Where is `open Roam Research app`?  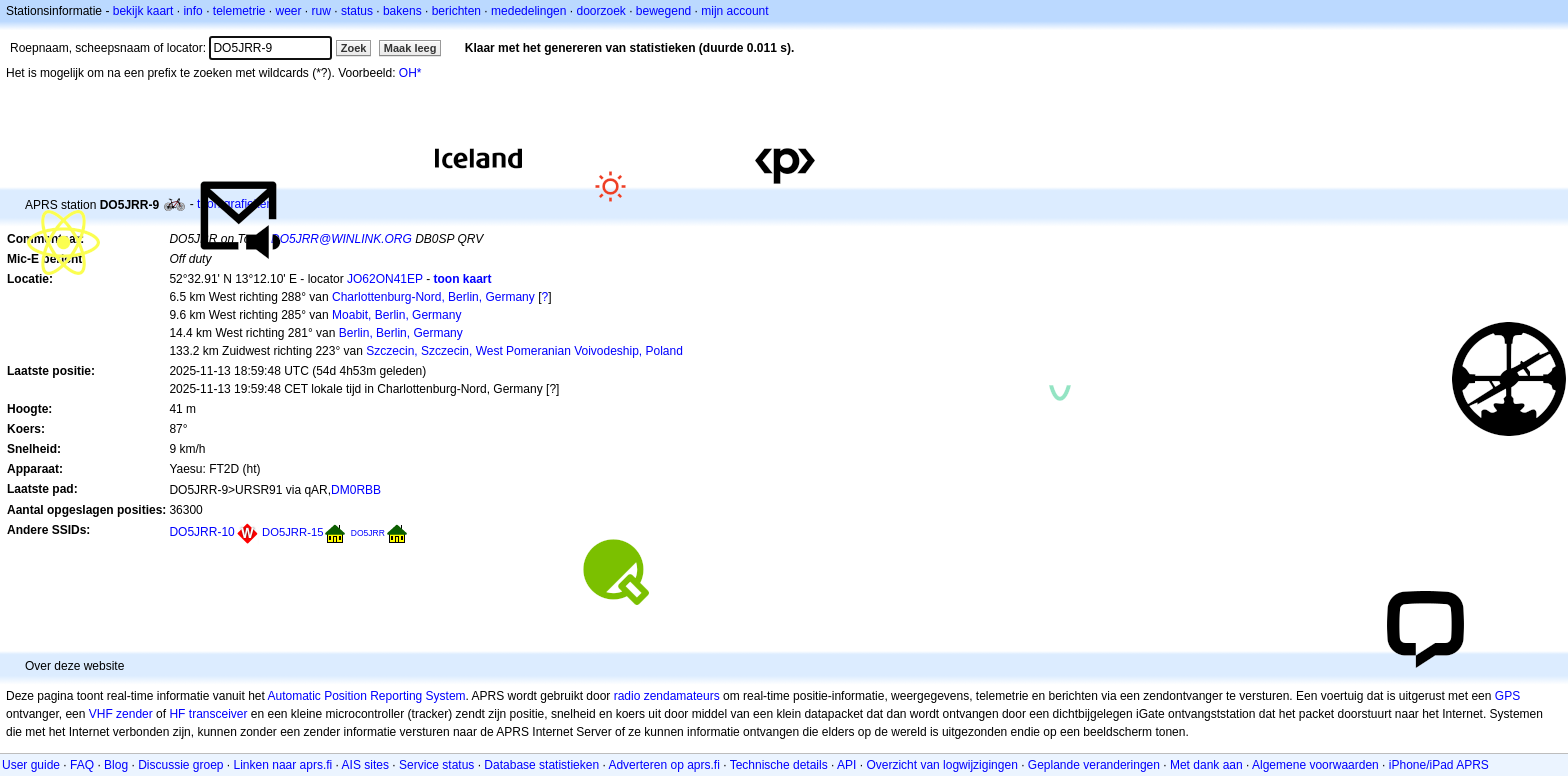 open Roam Research app is located at coordinates (1509, 379).